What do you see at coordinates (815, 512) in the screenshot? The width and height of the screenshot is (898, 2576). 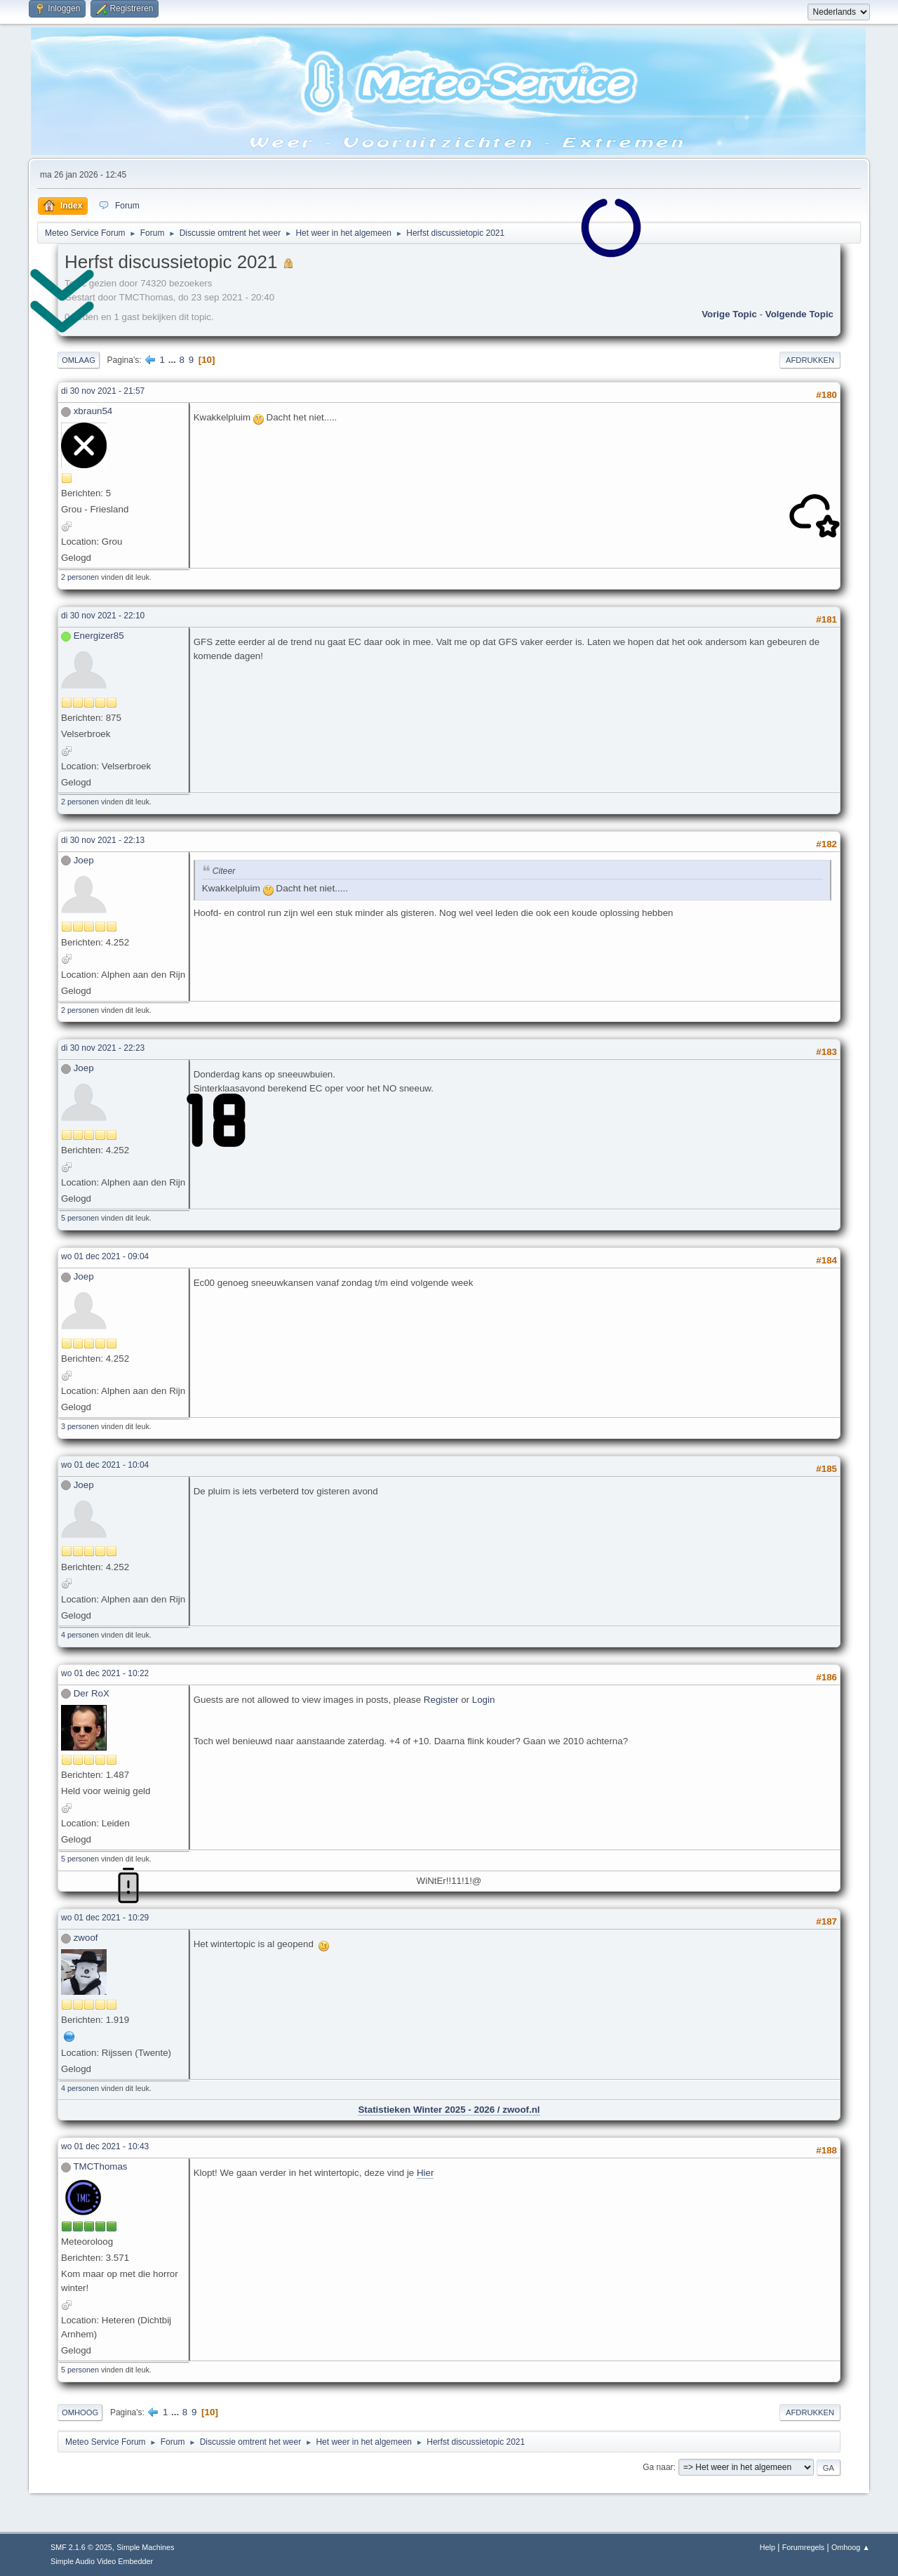 I see `mark cloud content as favorite` at bounding box center [815, 512].